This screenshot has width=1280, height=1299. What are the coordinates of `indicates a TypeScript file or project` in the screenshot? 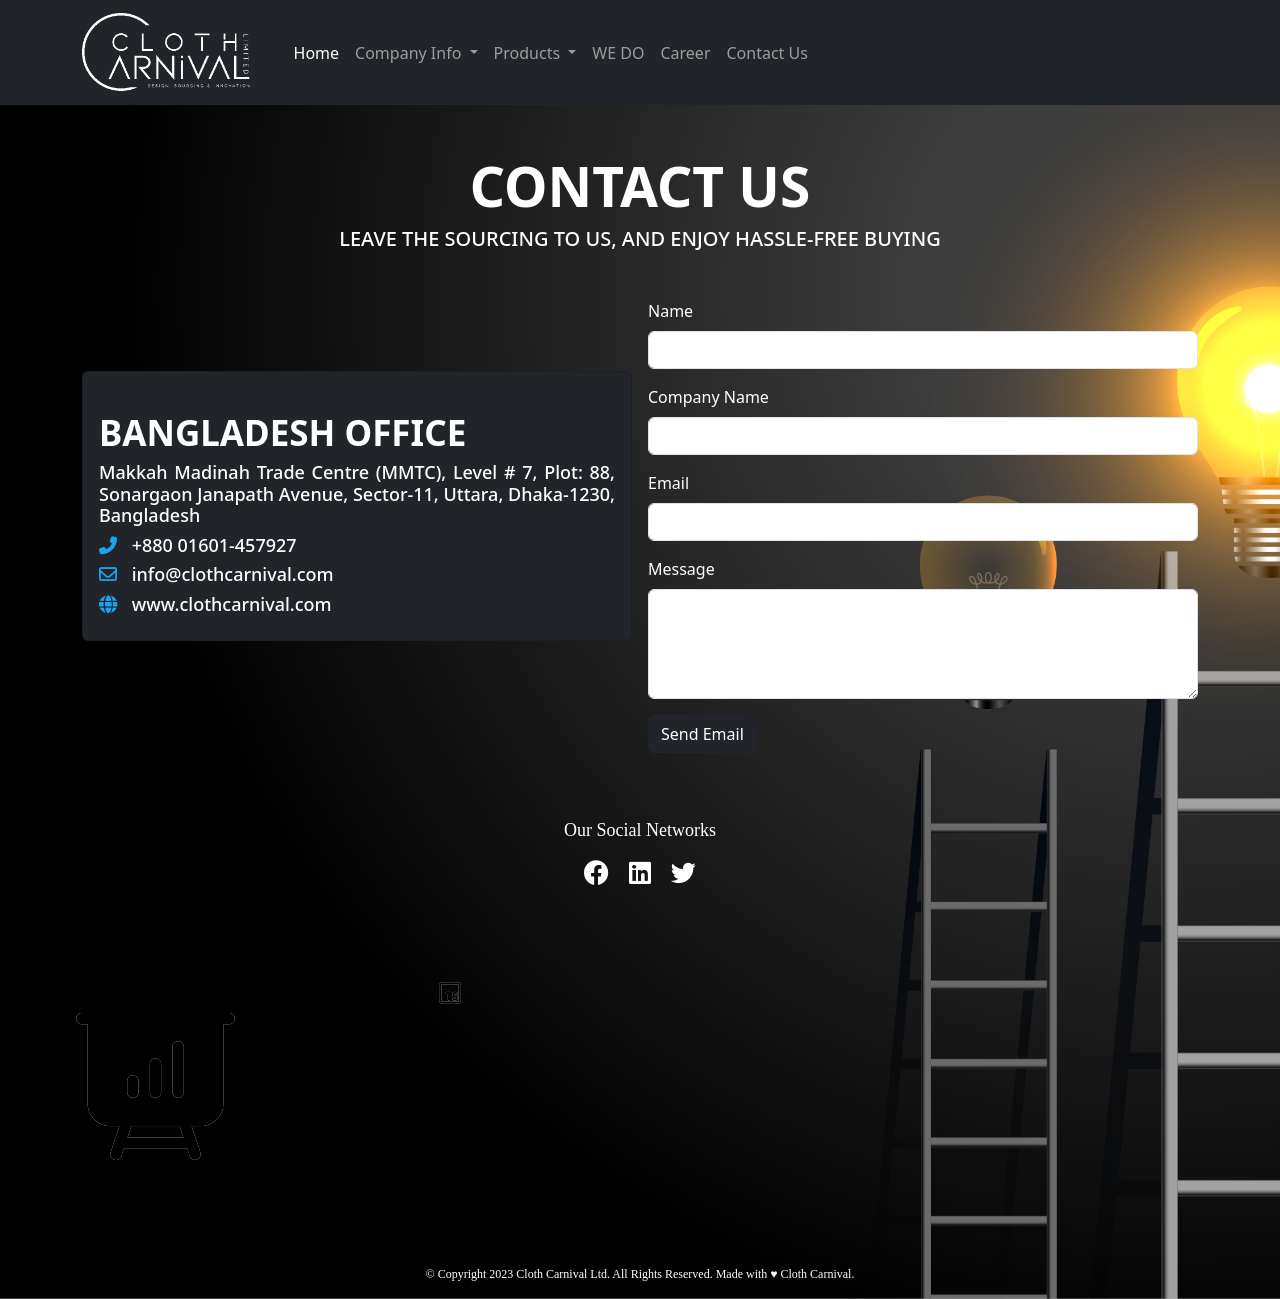 It's located at (450, 993).